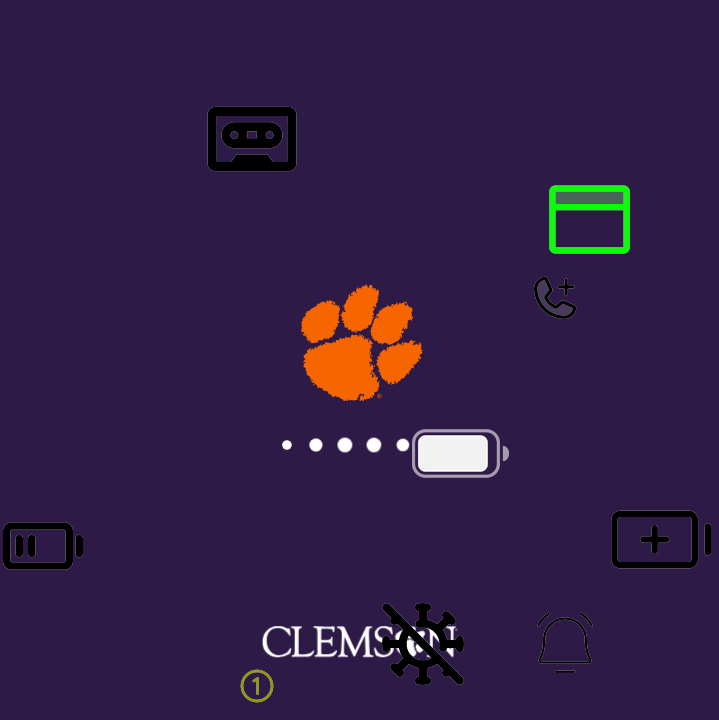 This screenshot has height=720, width=719. Describe the element at coordinates (43, 546) in the screenshot. I see `indicates medium battery level` at that location.